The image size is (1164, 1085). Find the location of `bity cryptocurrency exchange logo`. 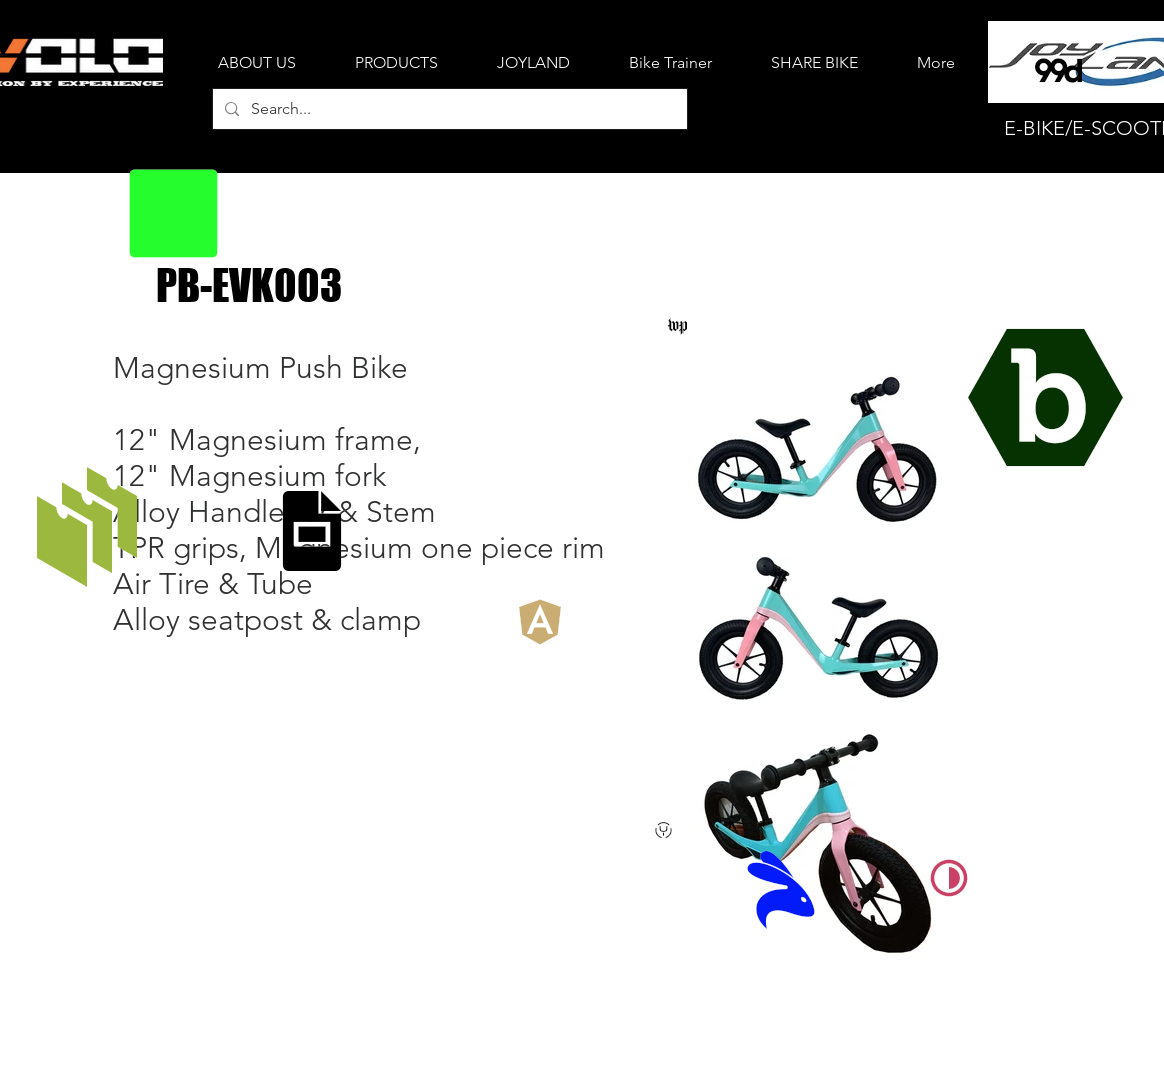

bity cryptocurrency exchange logo is located at coordinates (663, 830).